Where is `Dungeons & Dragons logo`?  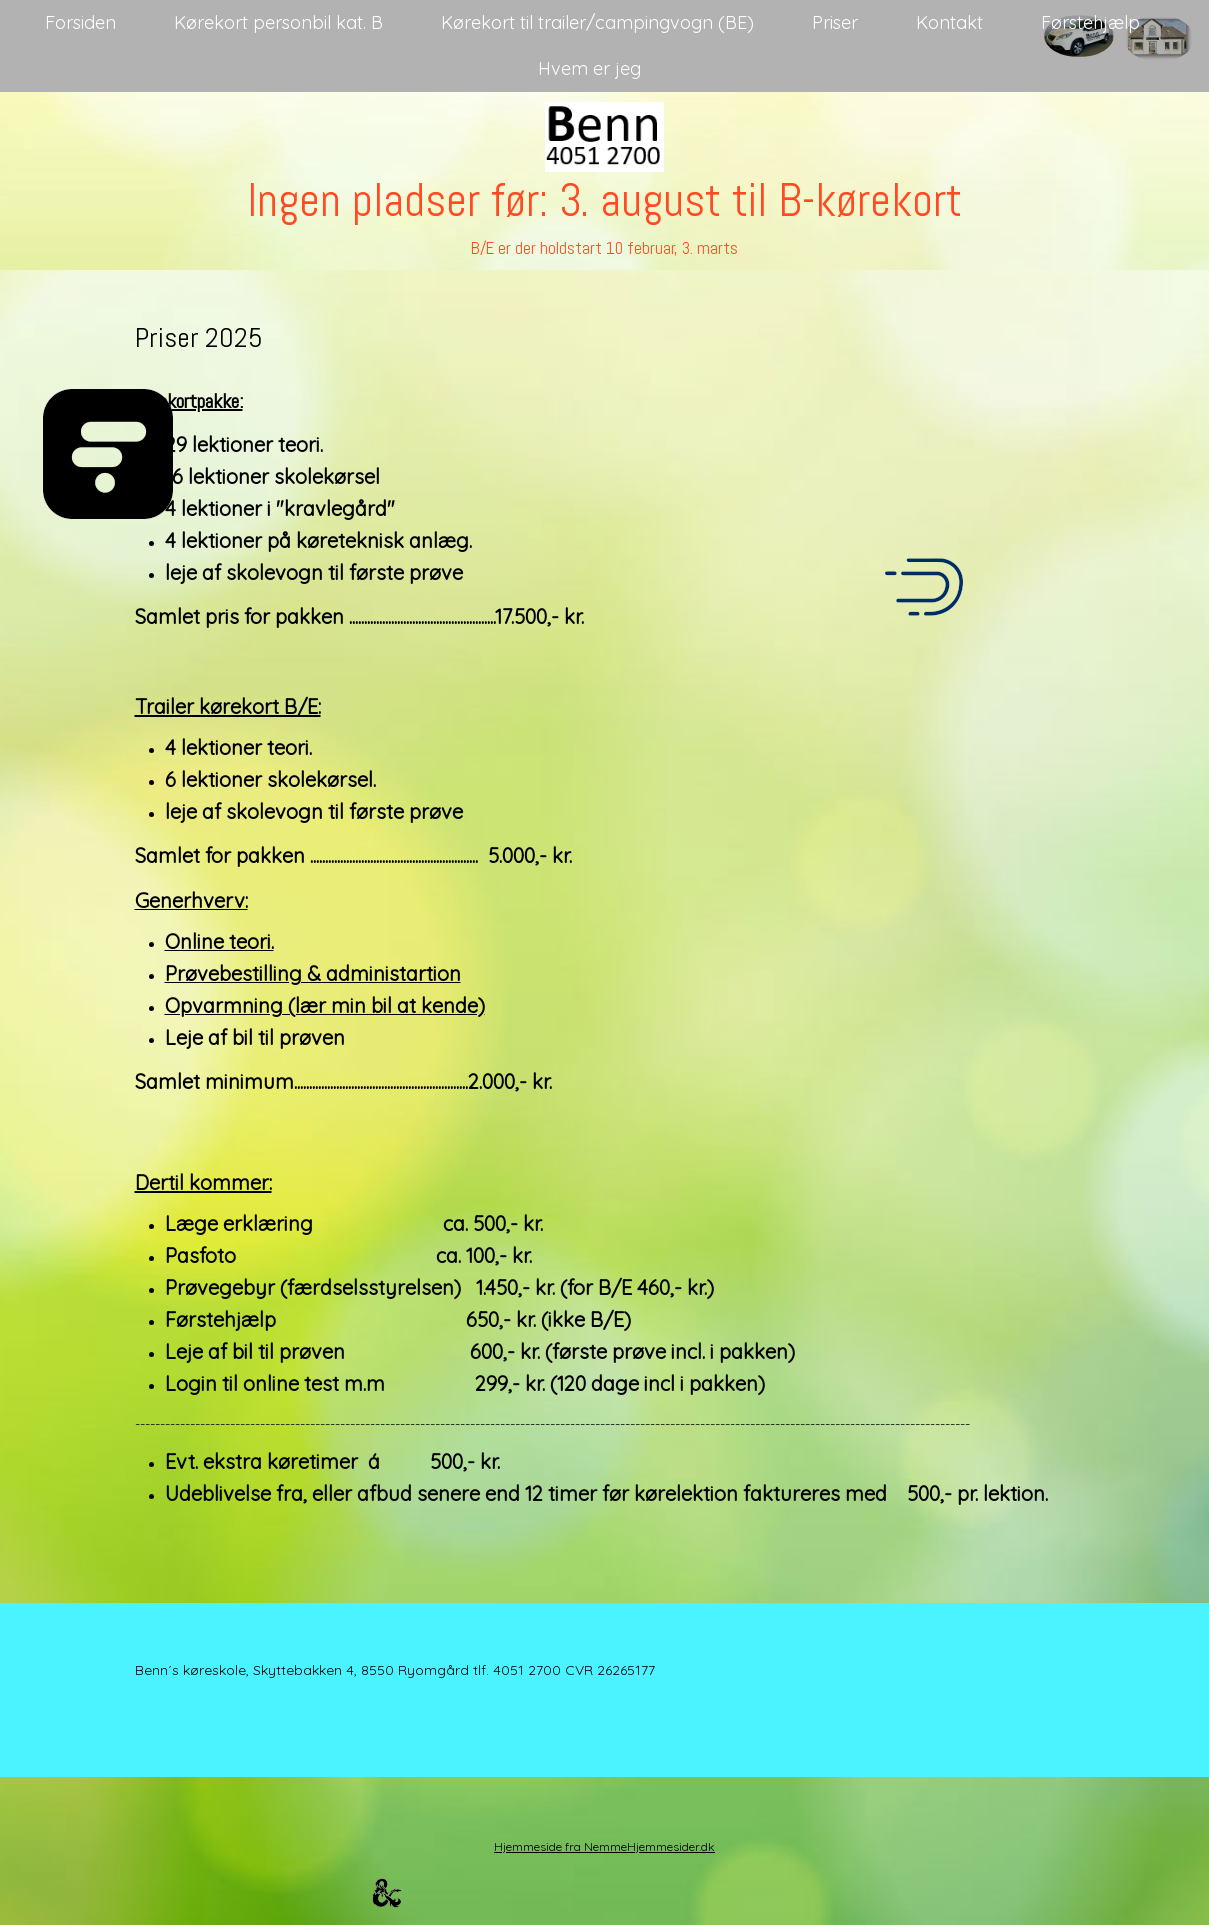 Dungeons & Dragons logo is located at coordinates (387, 1893).